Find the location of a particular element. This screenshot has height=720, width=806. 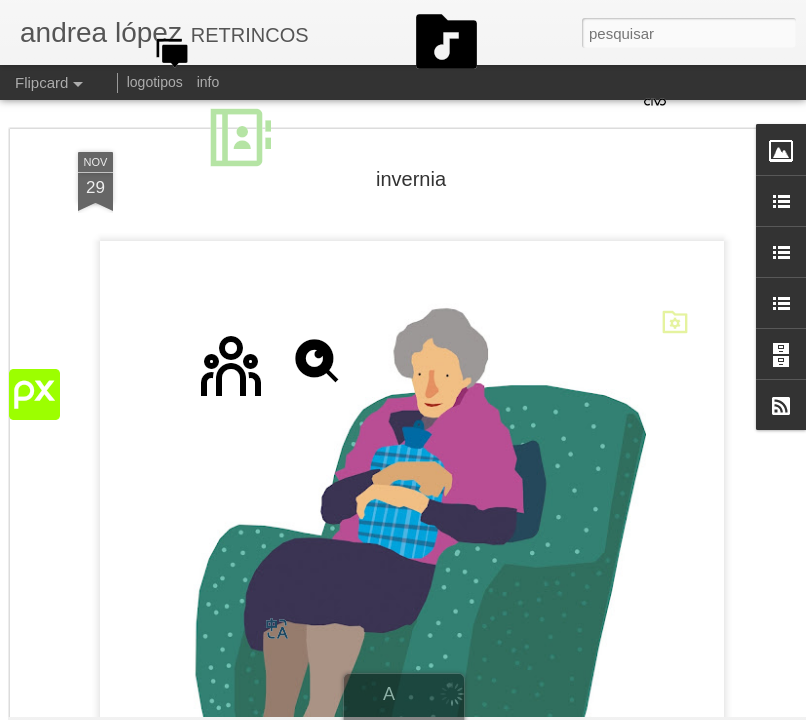

start a discussion or group conversation is located at coordinates (172, 53).